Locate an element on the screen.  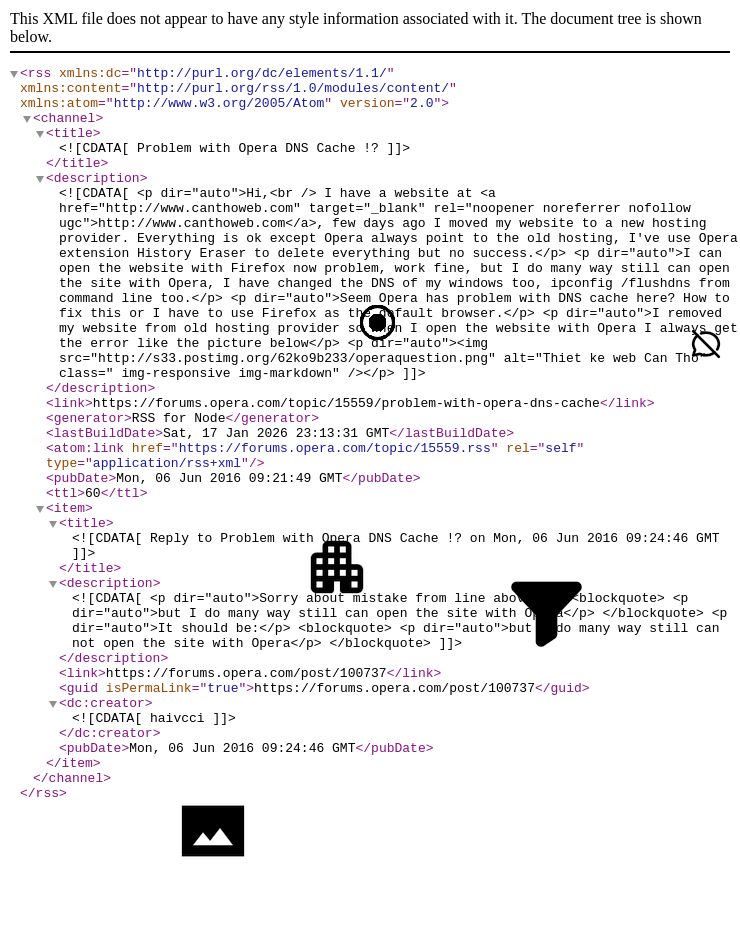
view apartment listings is located at coordinates (337, 567).